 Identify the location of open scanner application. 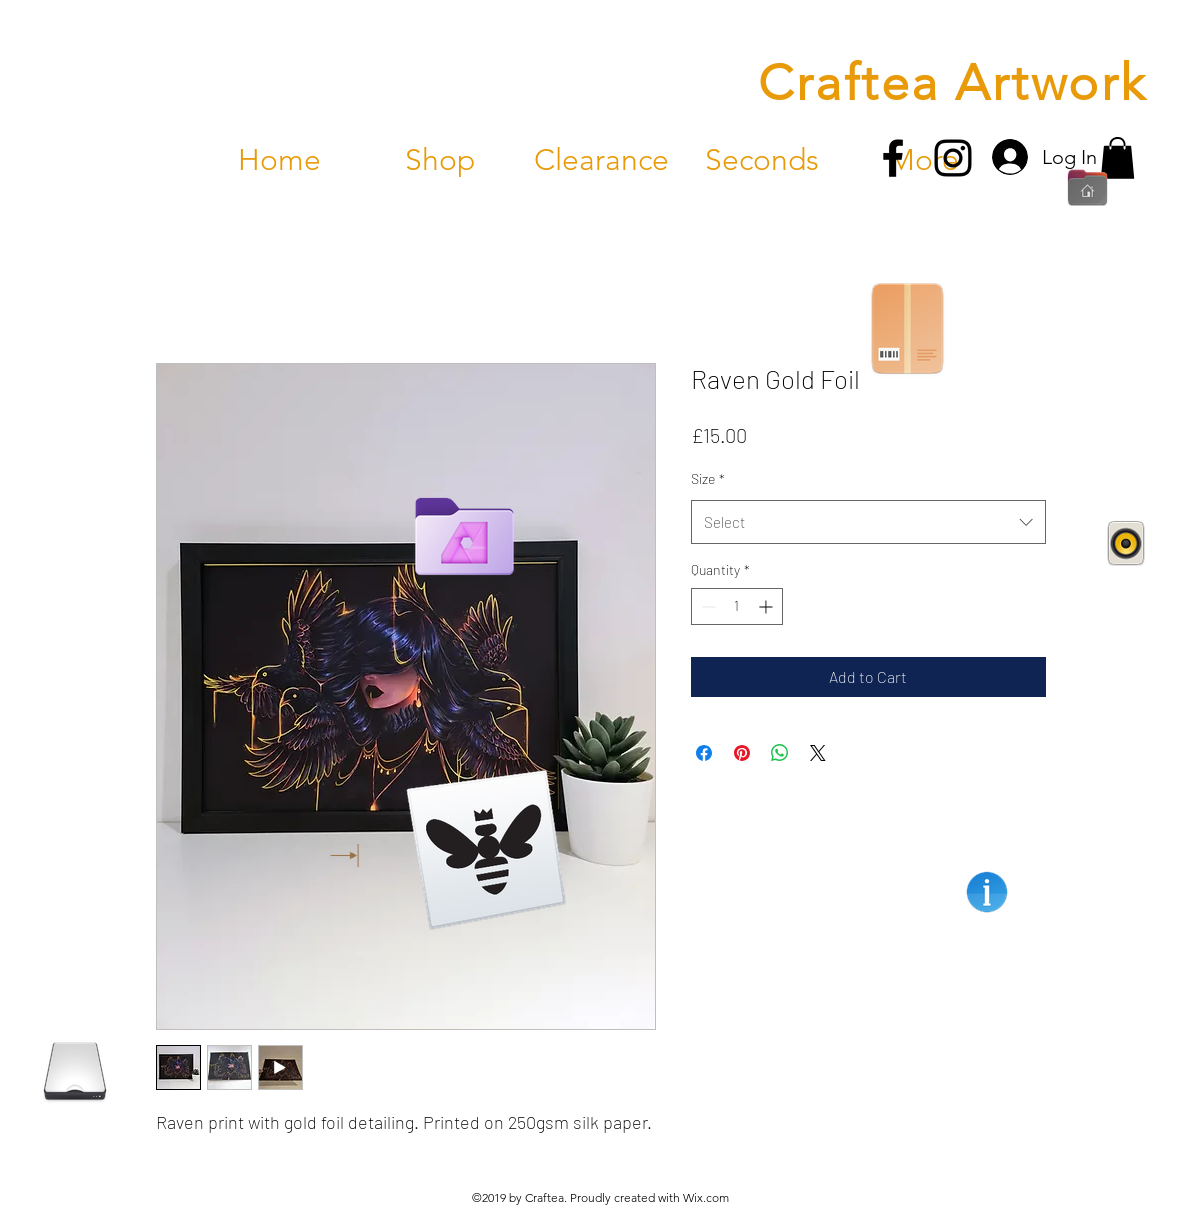
(75, 1072).